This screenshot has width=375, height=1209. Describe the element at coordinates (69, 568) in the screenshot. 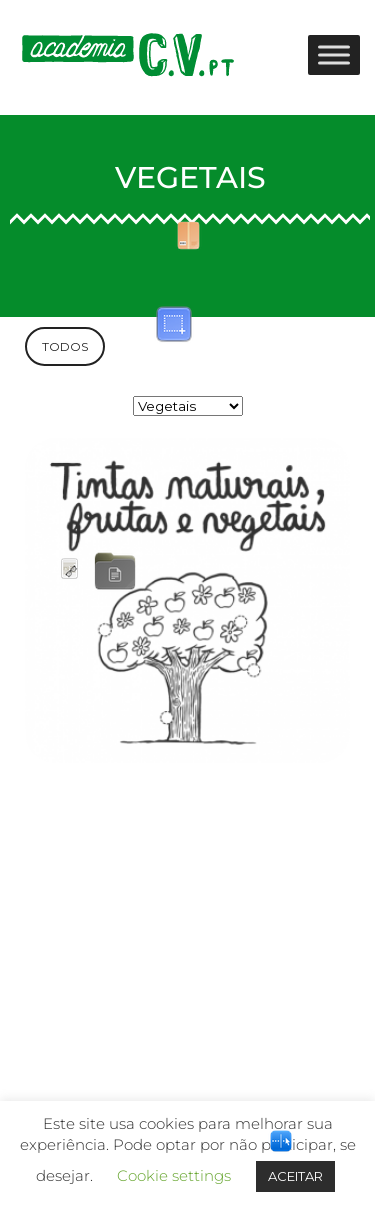

I see `open the documents app` at that location.